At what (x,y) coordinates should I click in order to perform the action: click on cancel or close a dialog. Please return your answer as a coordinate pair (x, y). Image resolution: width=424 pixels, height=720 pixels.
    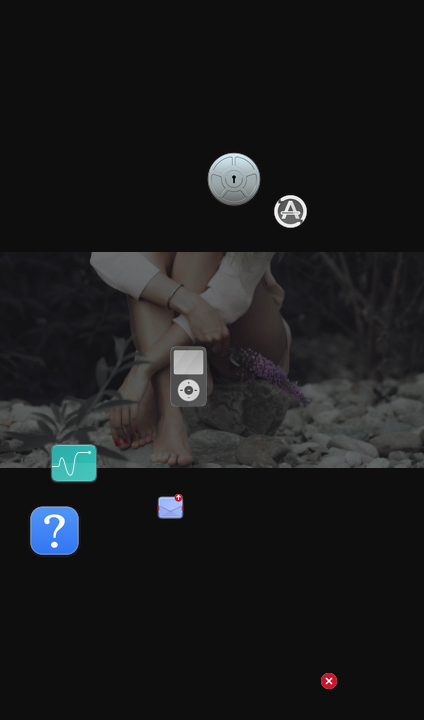
    Looking at the image, I should click on (329, 681).